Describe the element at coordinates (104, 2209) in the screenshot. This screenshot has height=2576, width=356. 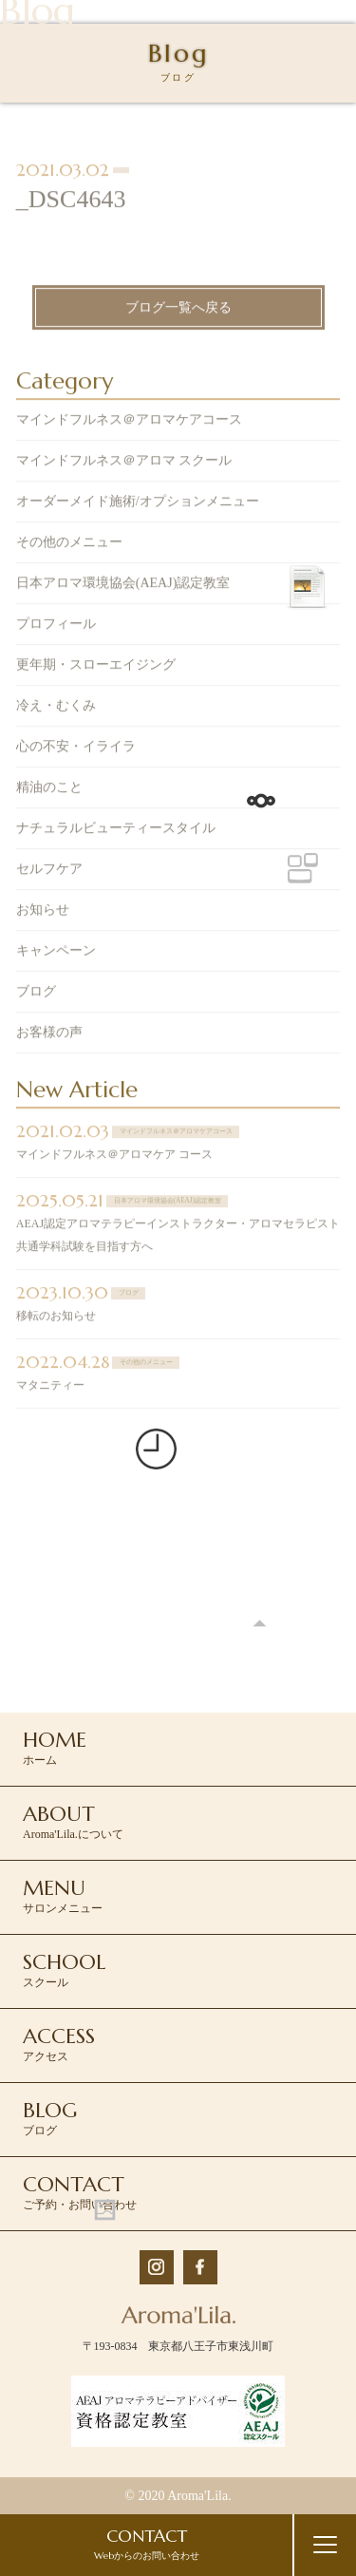
I see `generic image file type indicator` at that location.